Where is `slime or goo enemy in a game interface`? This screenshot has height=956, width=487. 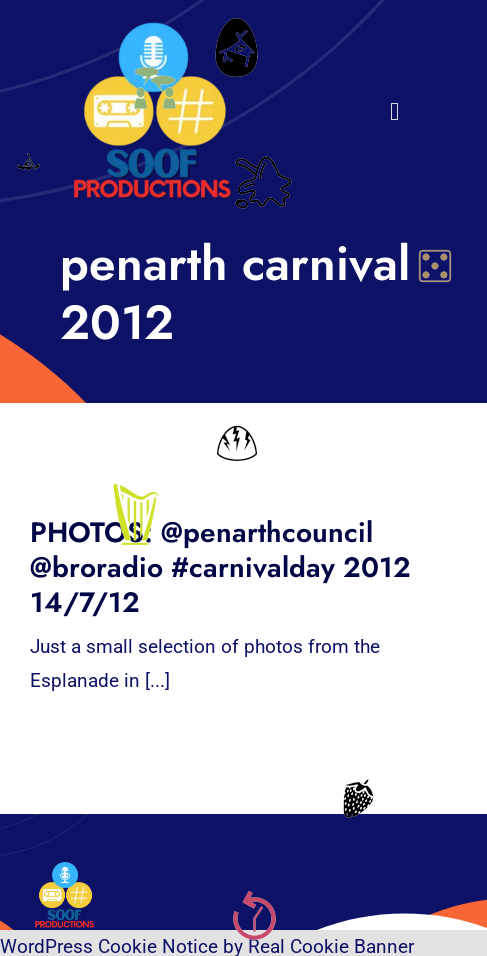 slime or goo enemy in a game interface is located at coordinates (263, 182).